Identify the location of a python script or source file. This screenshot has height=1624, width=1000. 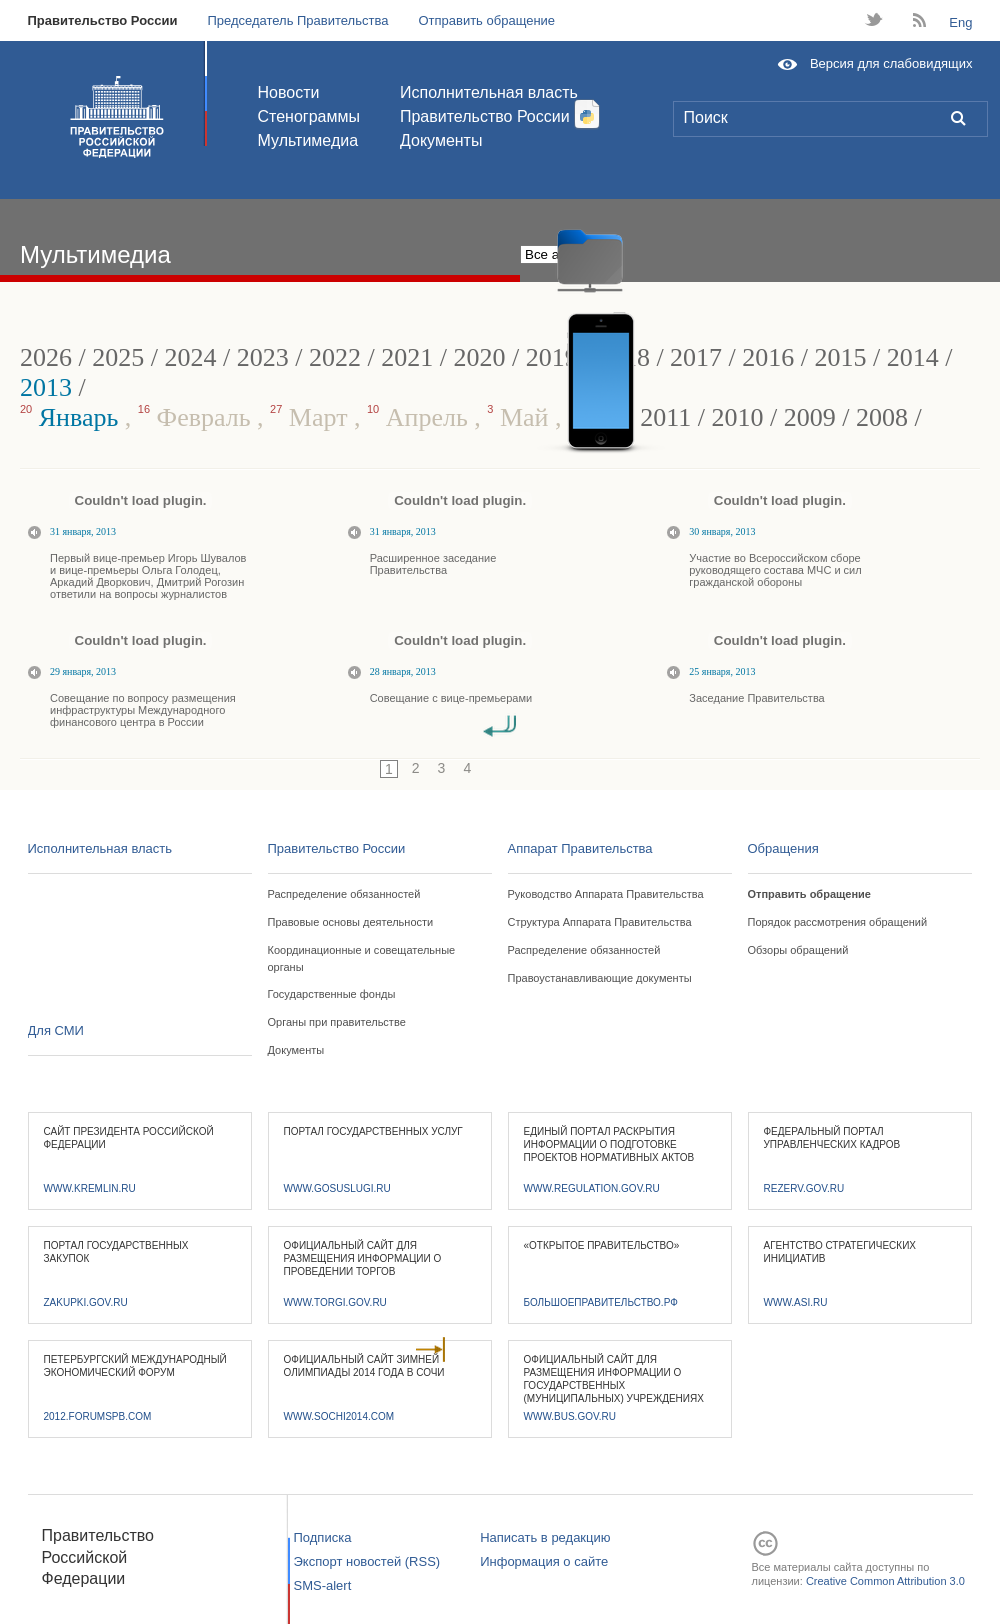
(587, 114).